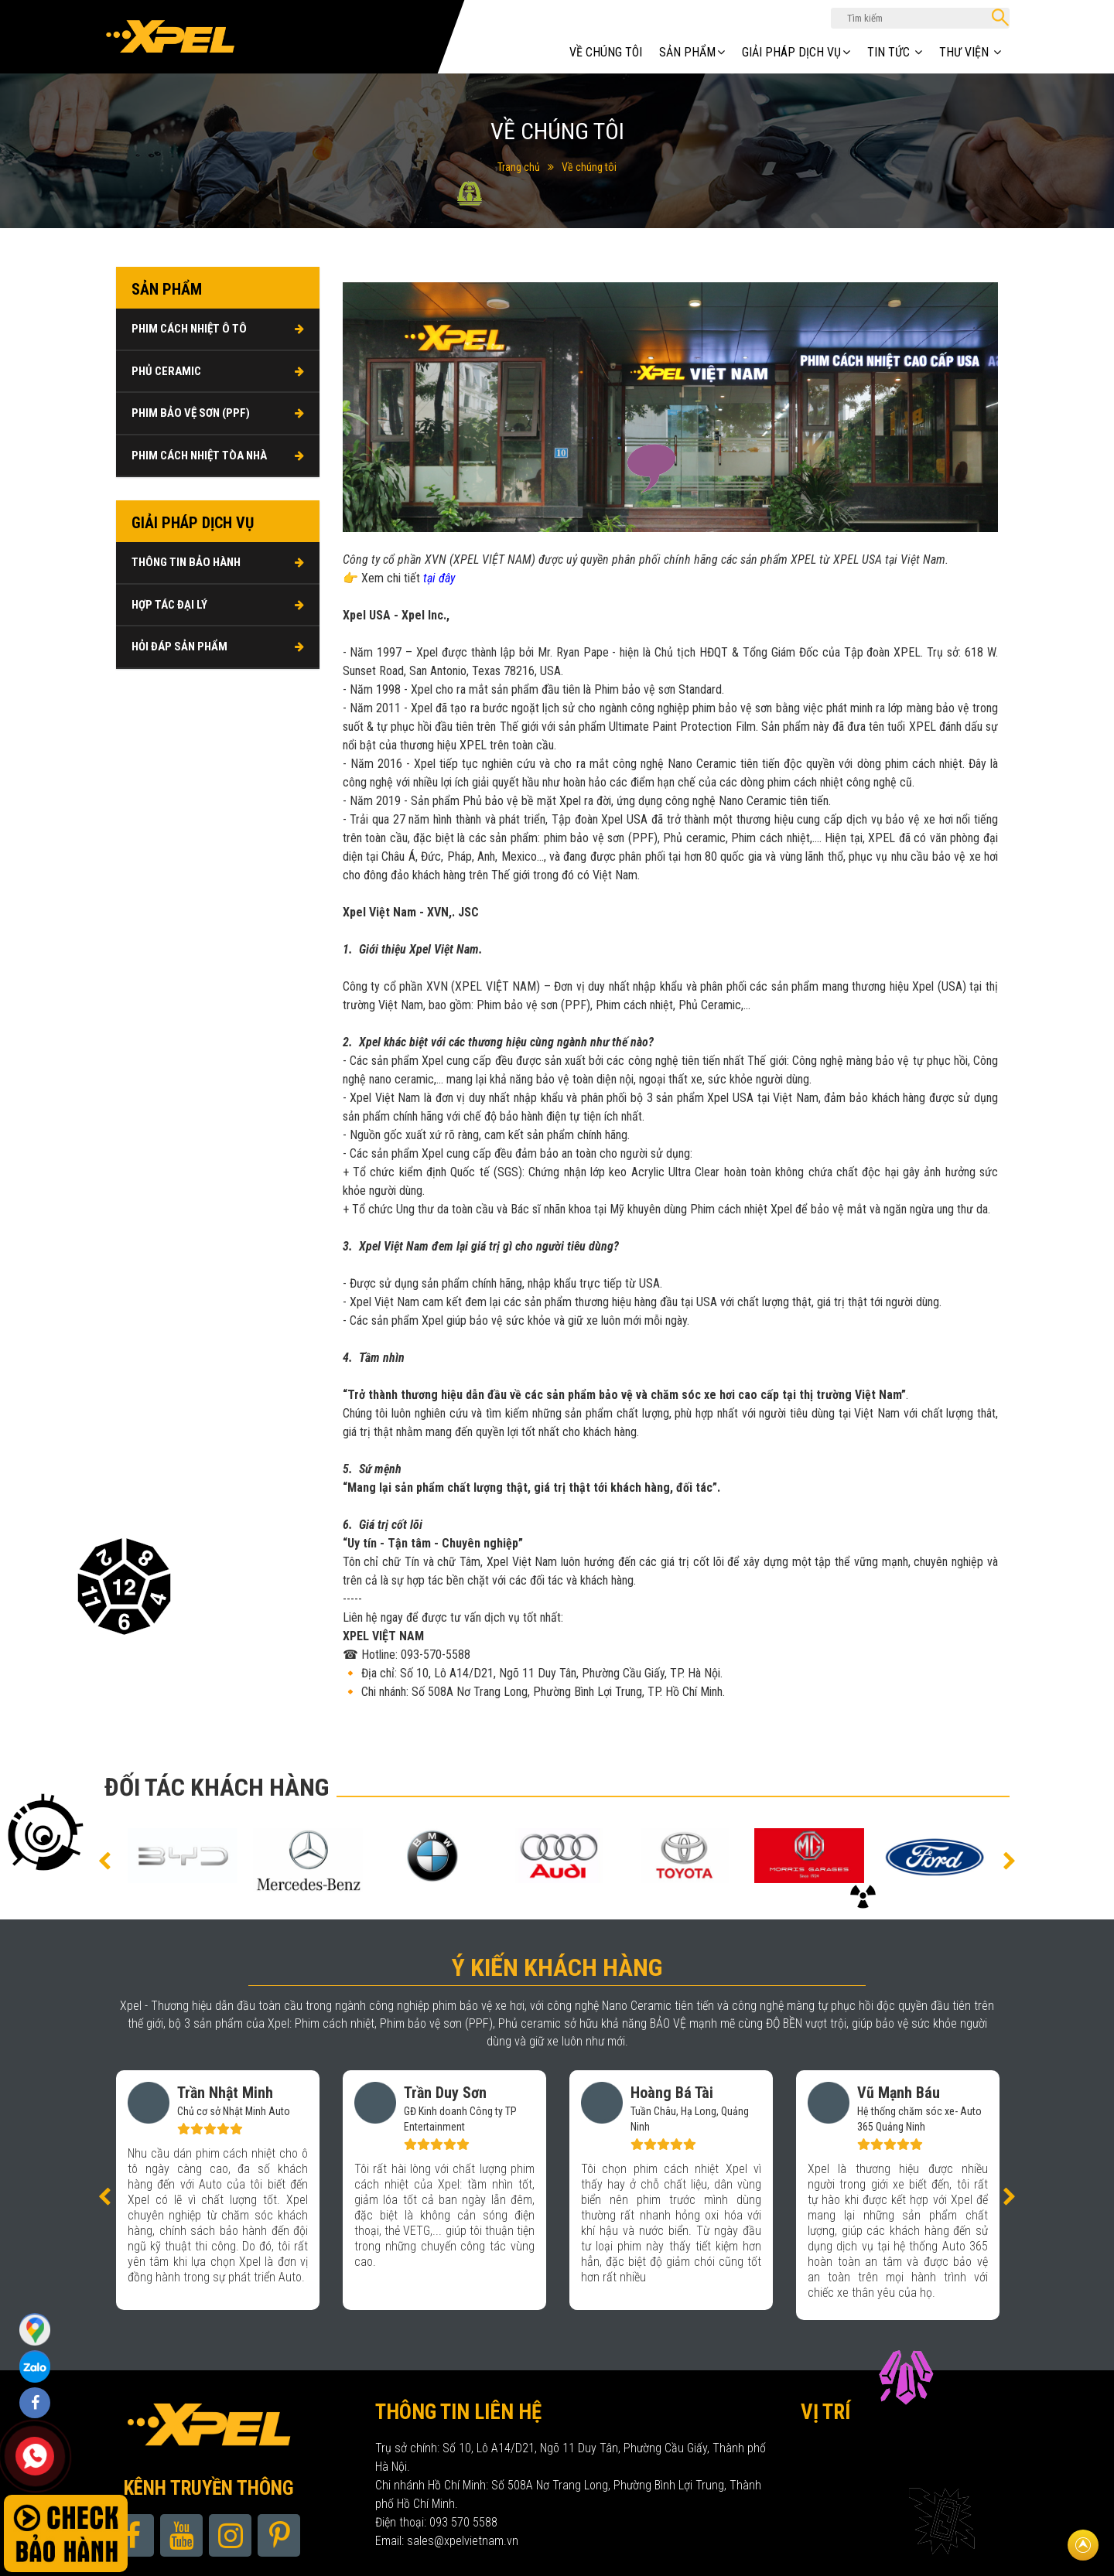 The width and height of the screenshot is (1114, 2576). I want to click on roll a 12-sided die, so click(124, 1586).